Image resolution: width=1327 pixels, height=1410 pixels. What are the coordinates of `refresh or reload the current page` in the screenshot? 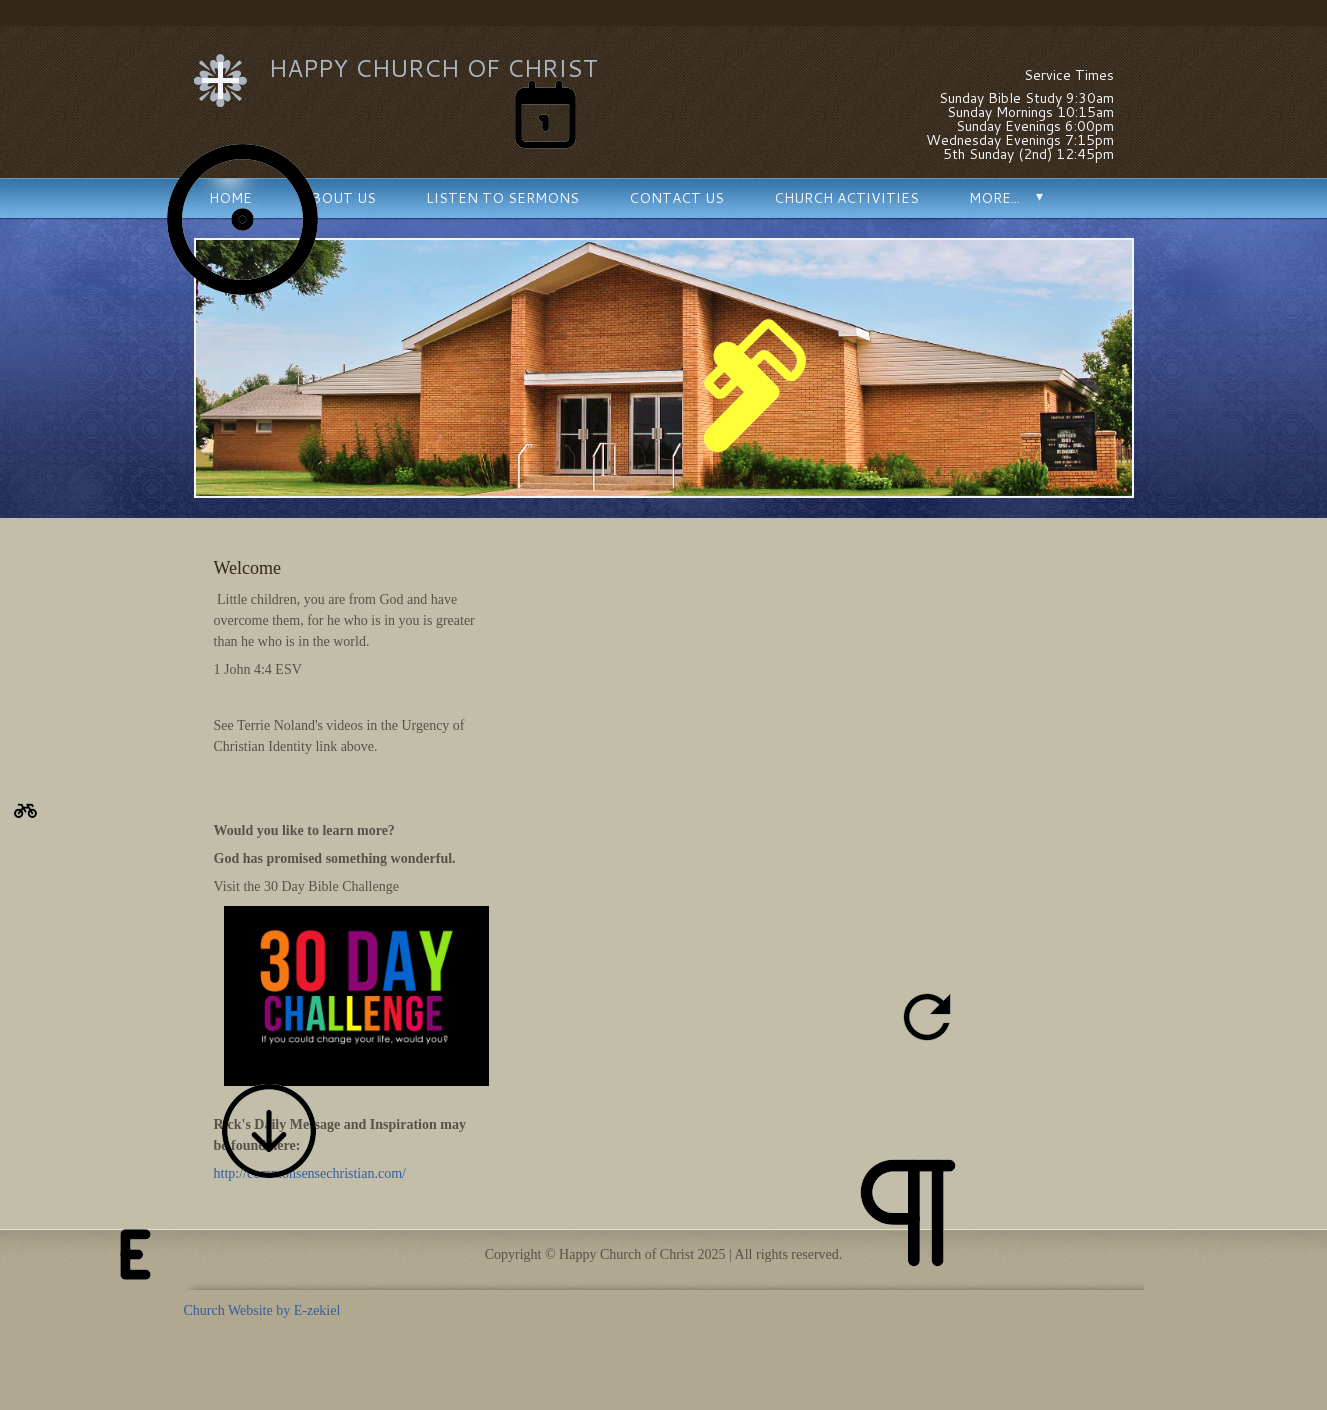 It's located at (927, 1017).